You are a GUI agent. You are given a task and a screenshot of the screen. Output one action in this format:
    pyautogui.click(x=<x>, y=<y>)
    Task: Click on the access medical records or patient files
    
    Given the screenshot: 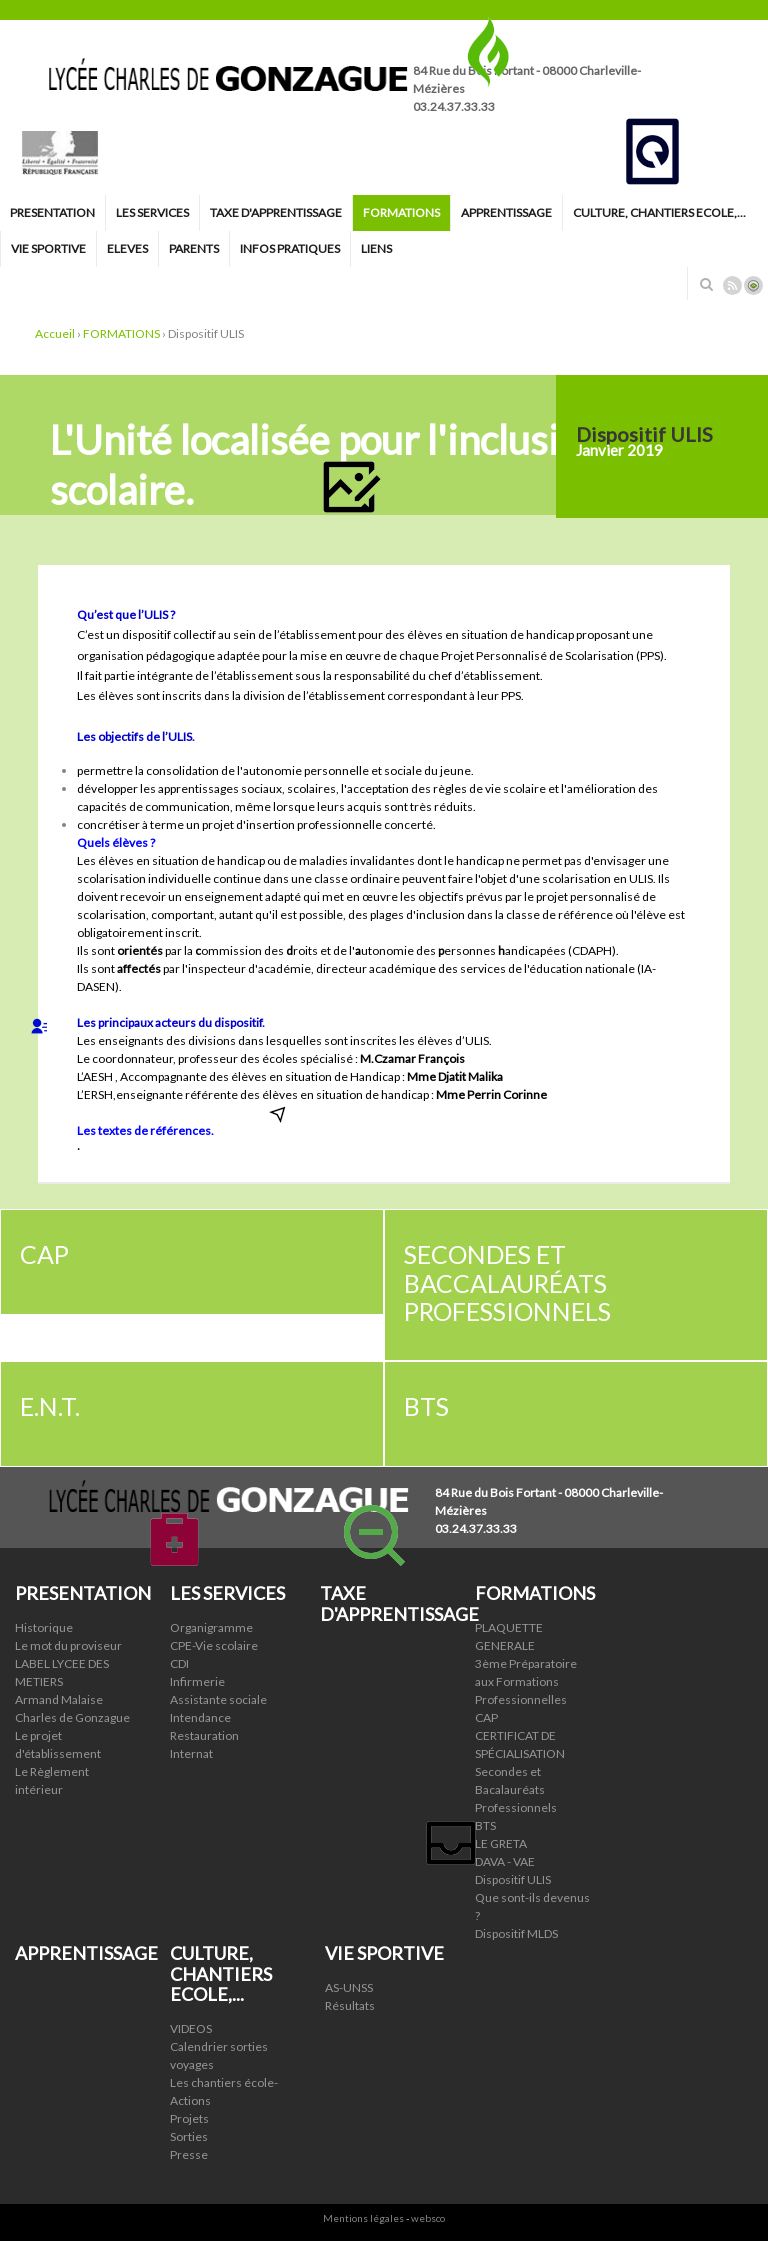 What is the action you would take?
    pyautogui.click(x=174, y=1539)
    